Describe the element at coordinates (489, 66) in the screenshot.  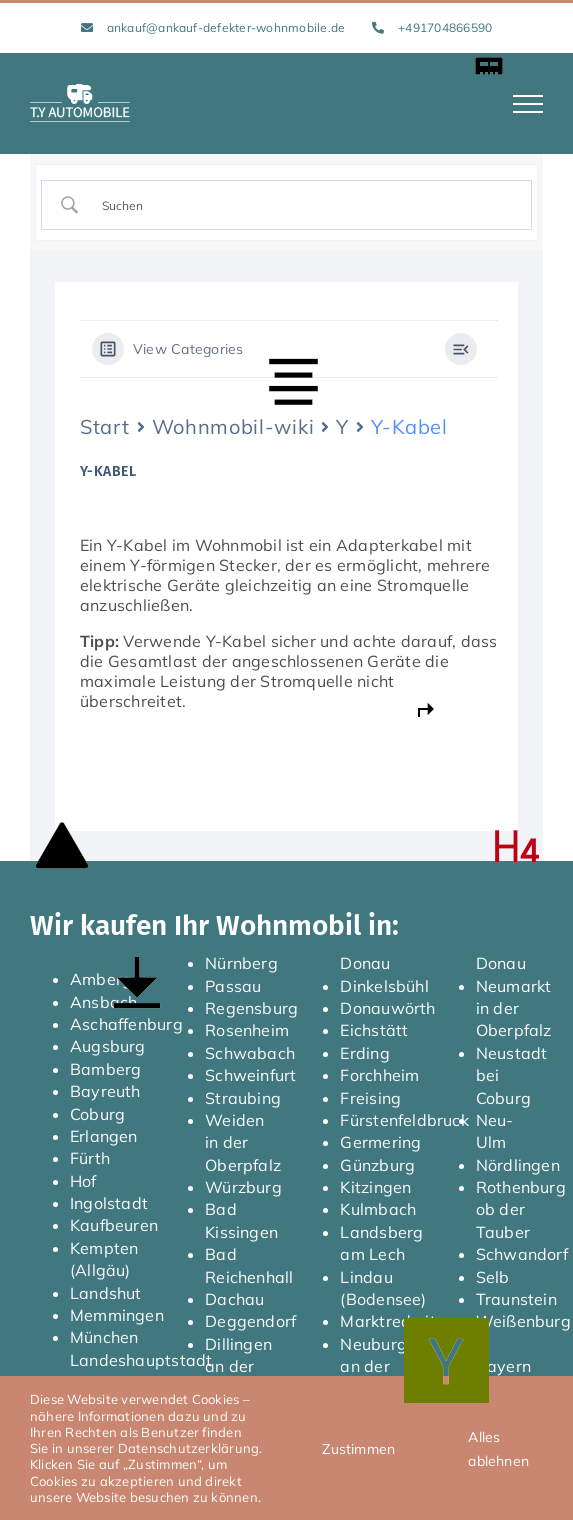
I see `view RAM or memory usage` at that location.